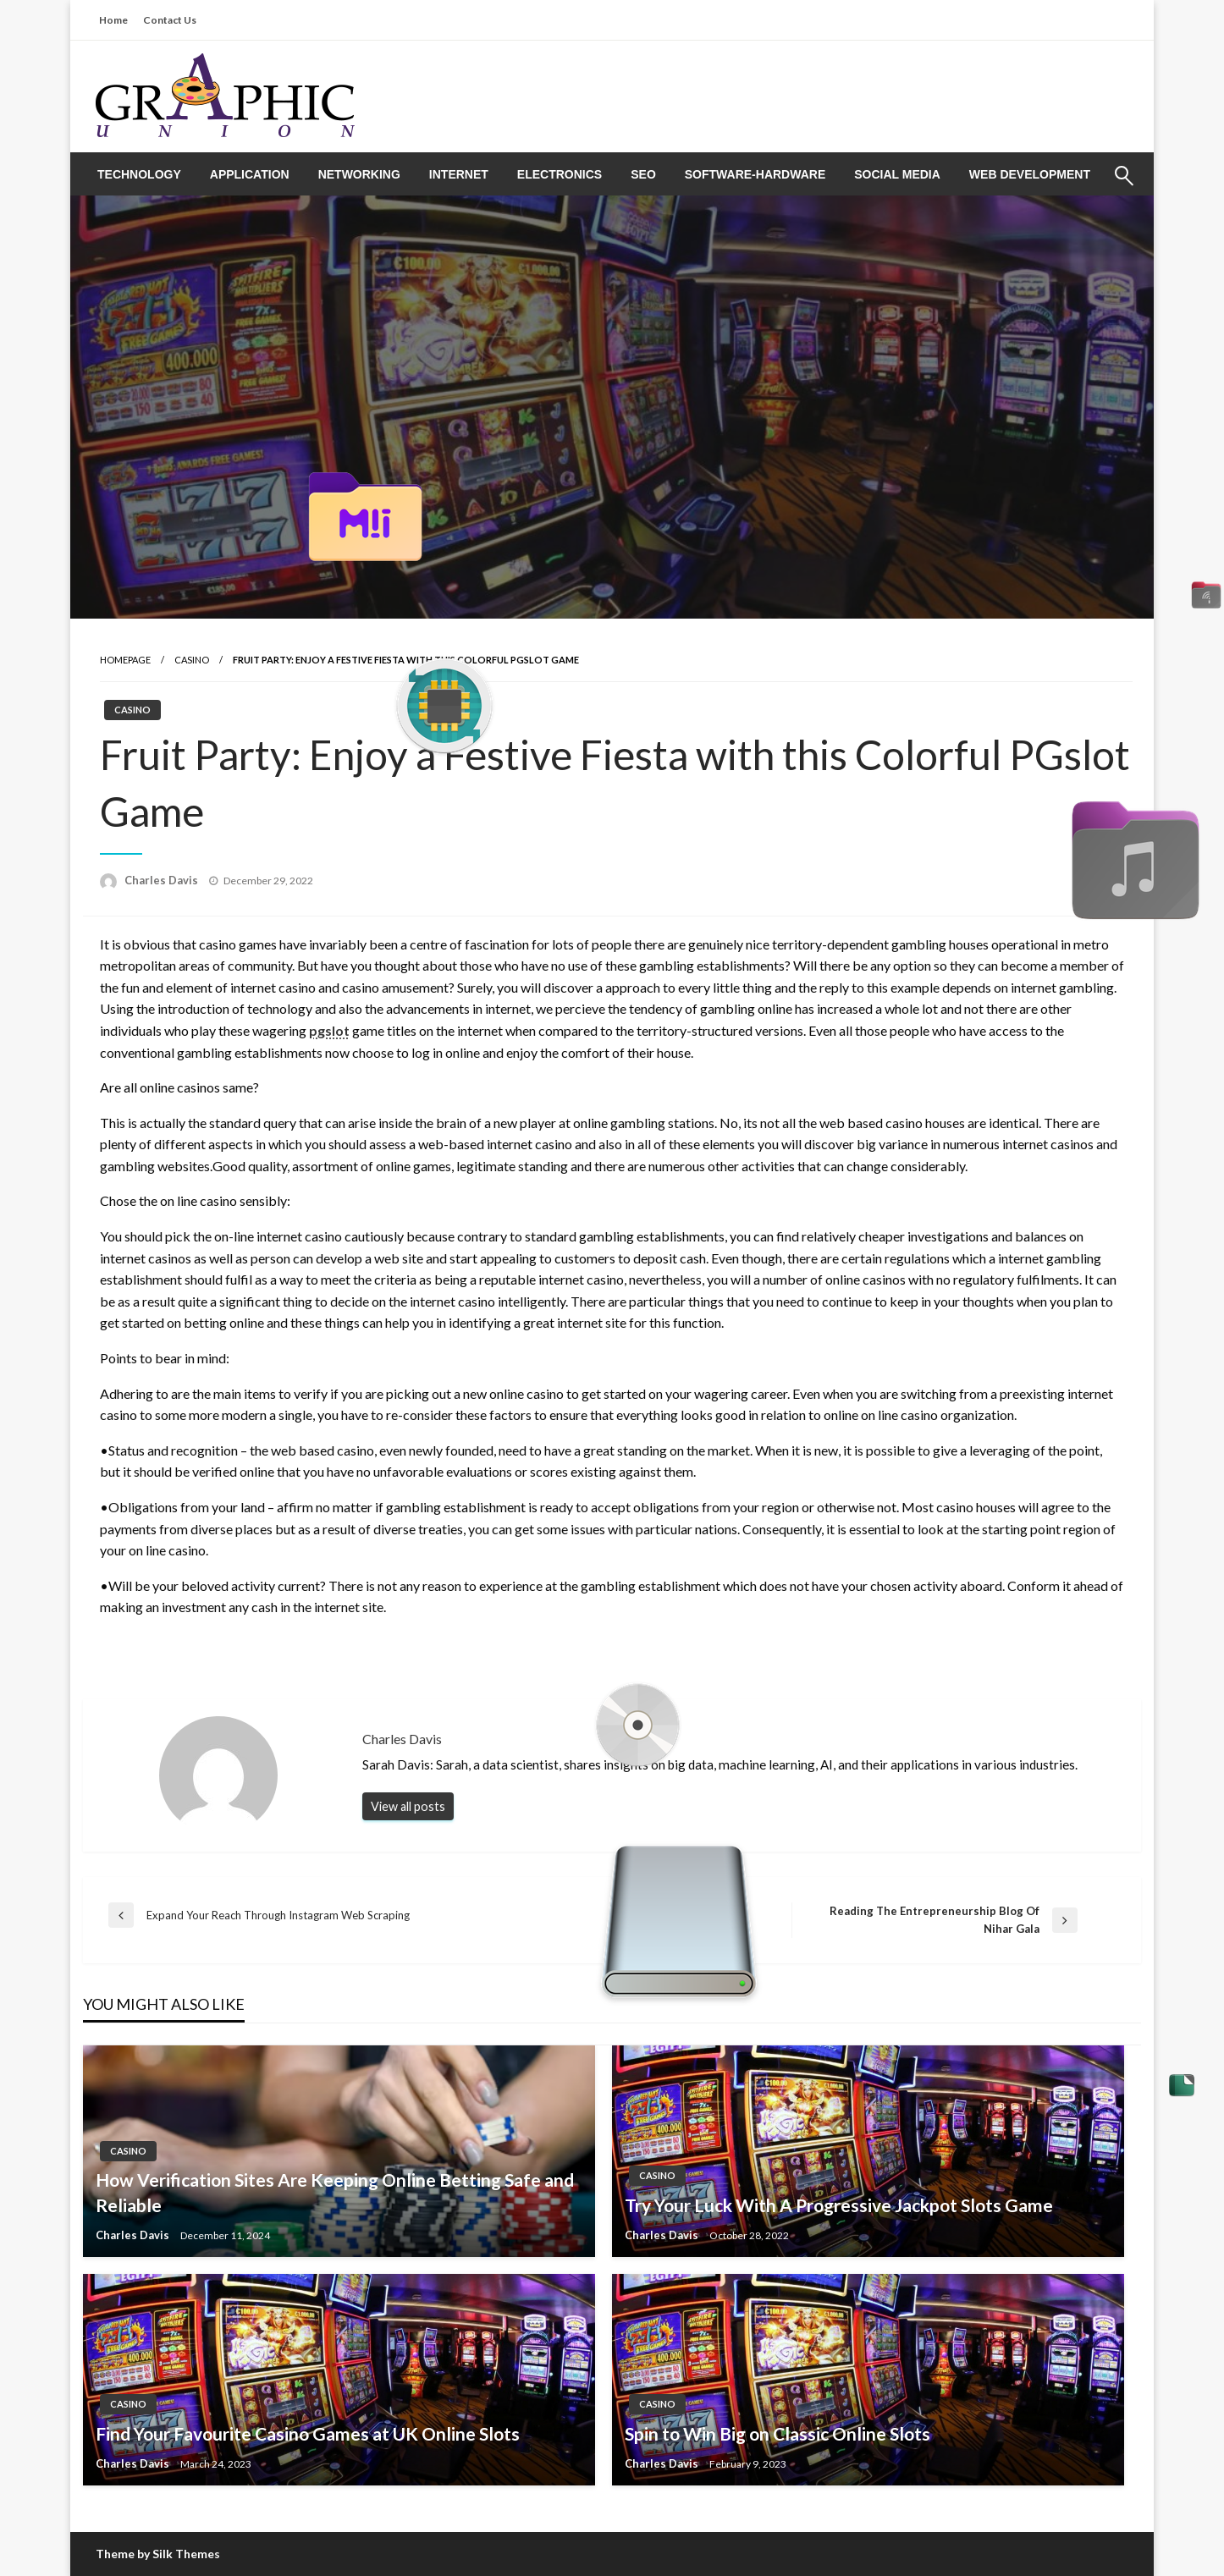 This screenshot has width=1224, height=2576. I want to click on access firmware update settings, so click(444, 706).